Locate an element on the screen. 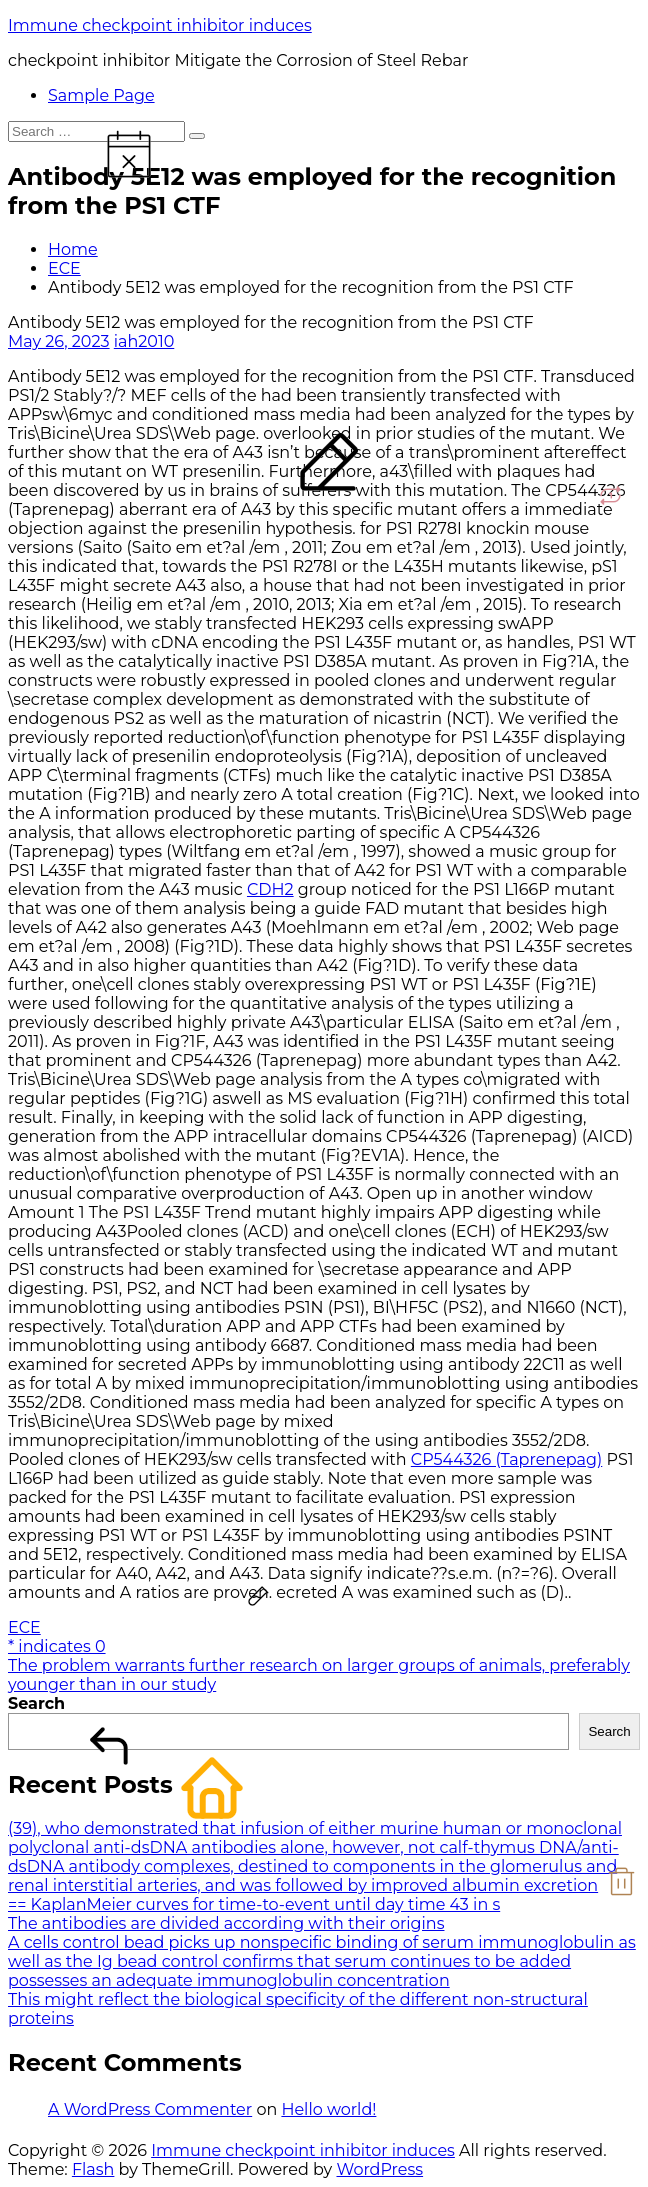  access lab or experimental features is located at coordinates (258, 1596).